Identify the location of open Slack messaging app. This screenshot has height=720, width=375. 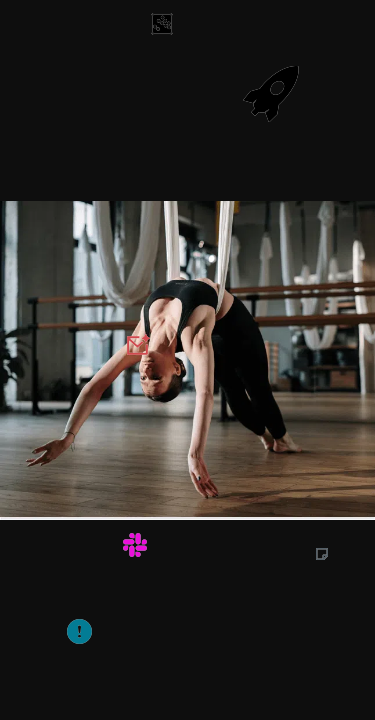
(135, 545).